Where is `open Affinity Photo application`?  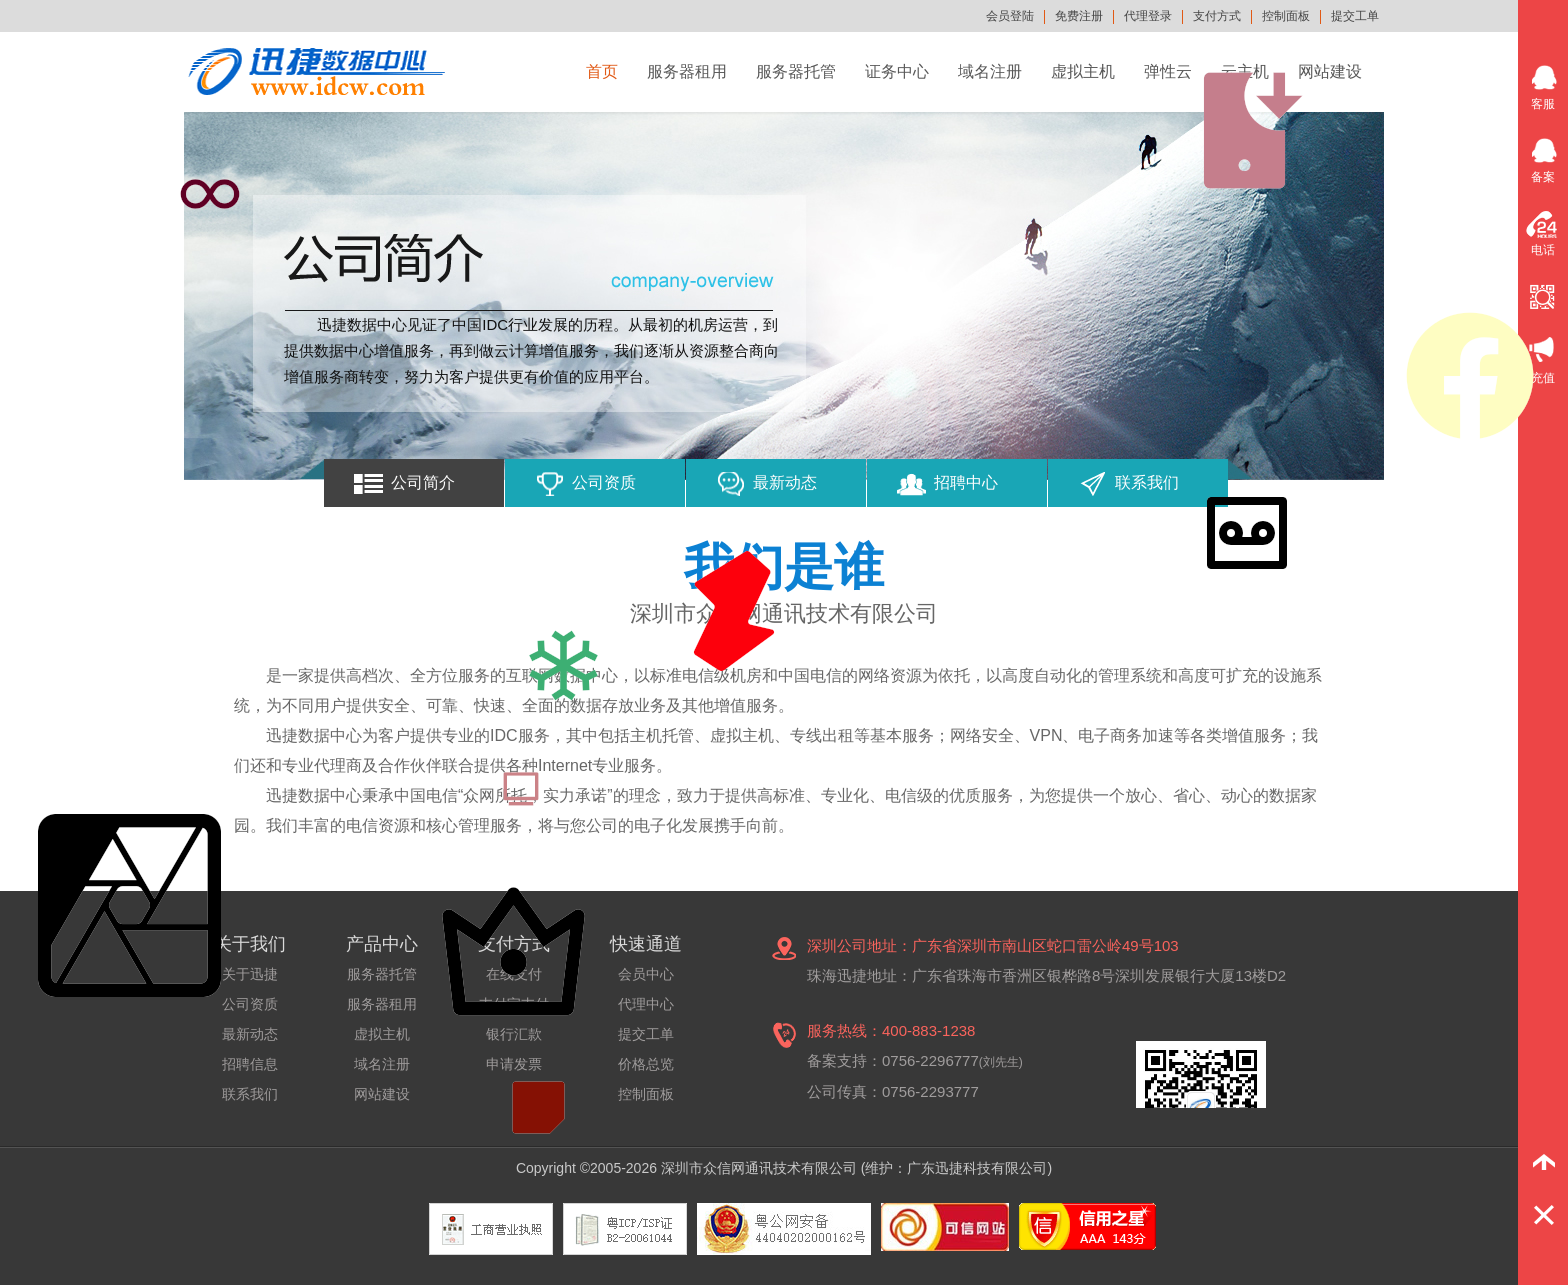 open Affinity Photo application is located at coordinates (129, 905).